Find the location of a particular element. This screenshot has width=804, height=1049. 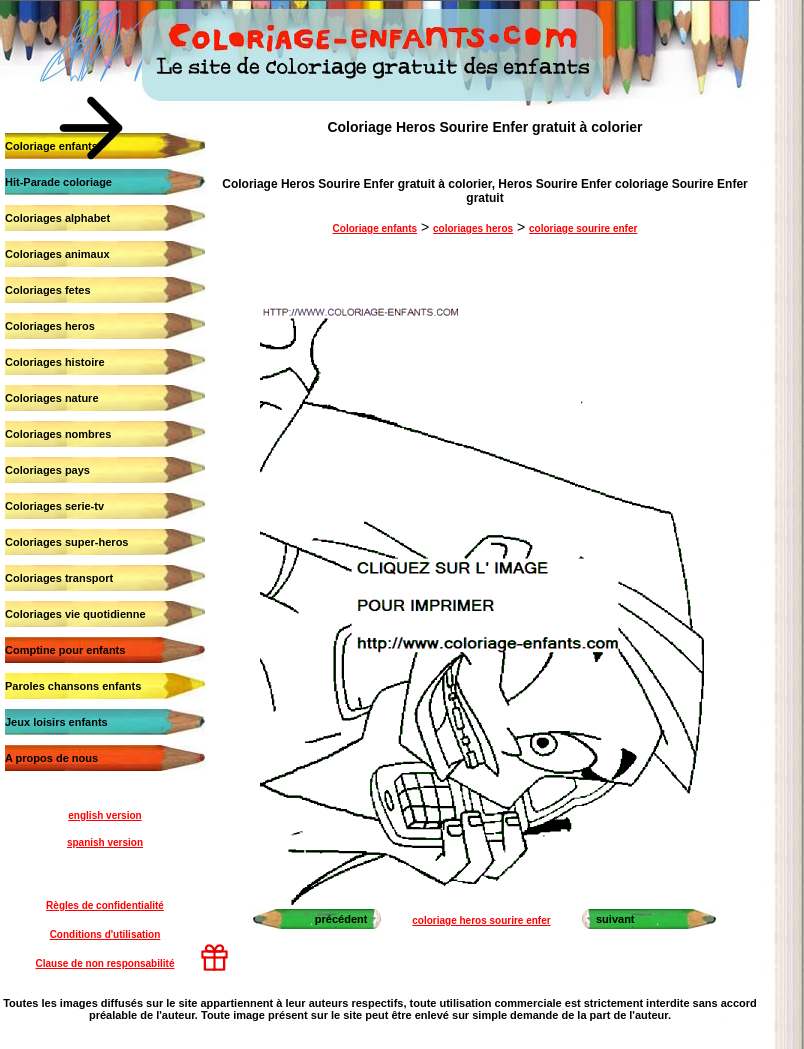

navigate to the next item or page is located at coordinates (91, 128).